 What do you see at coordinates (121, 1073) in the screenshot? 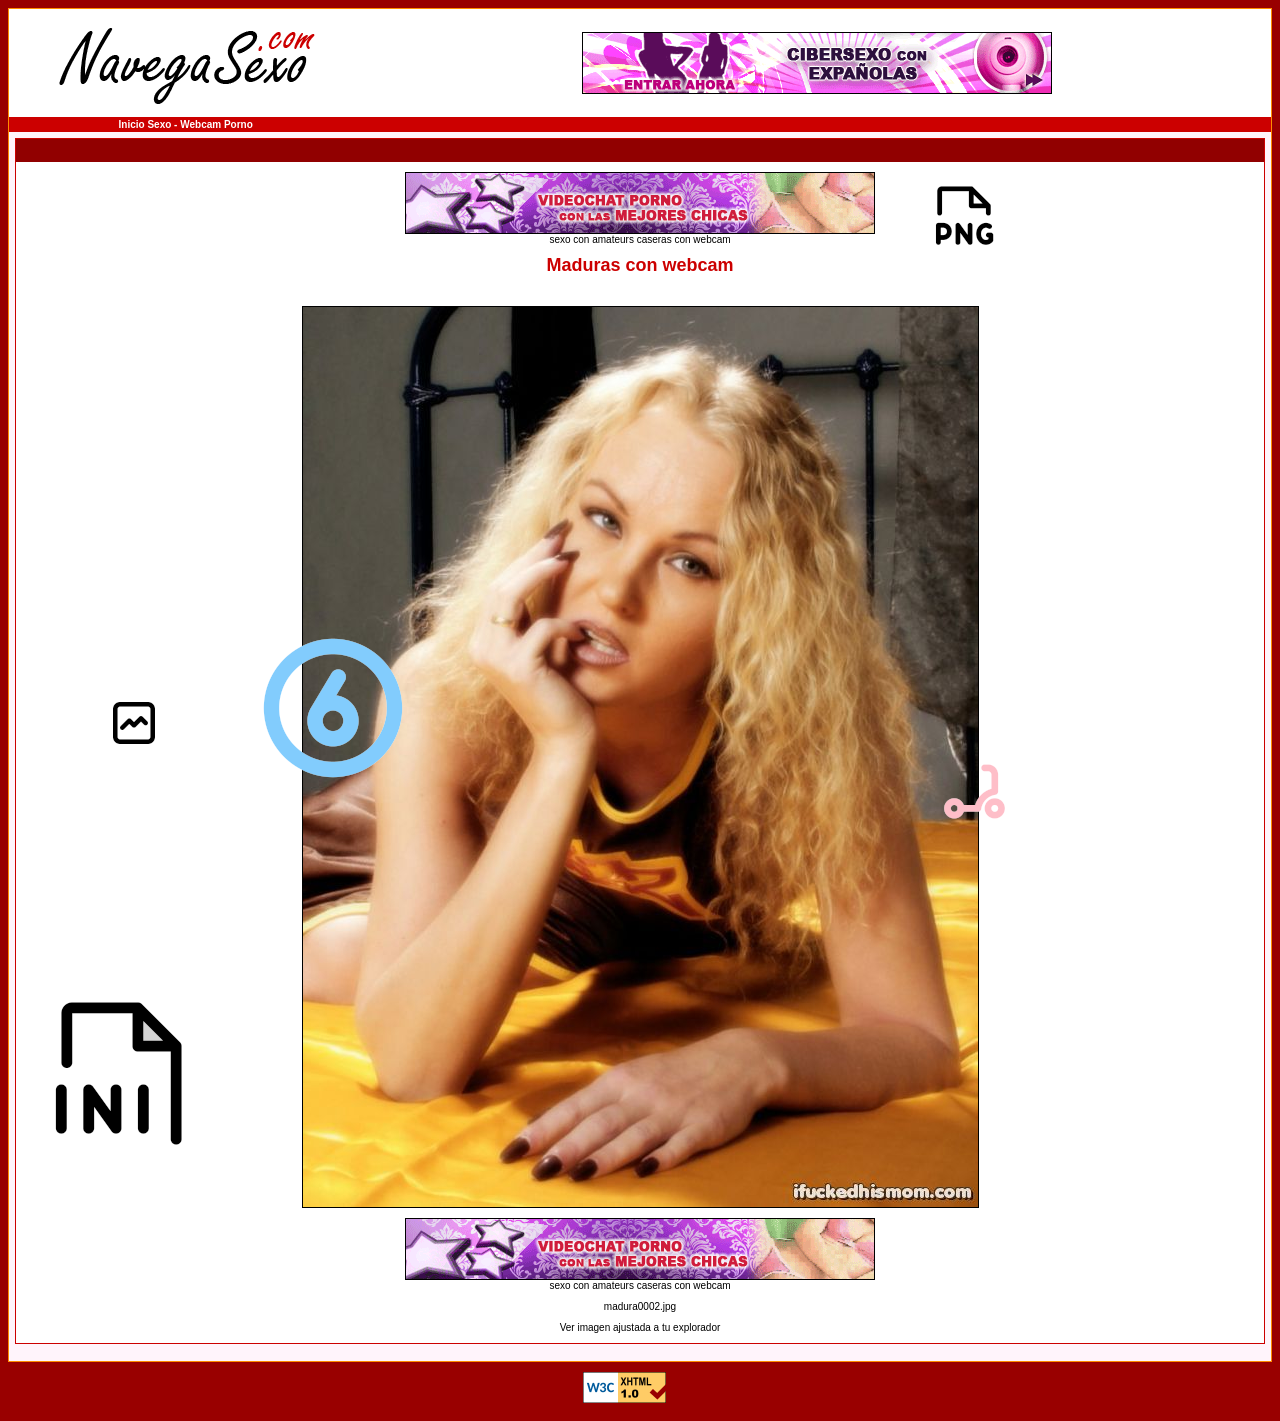
I see `view or open an INI configuration file` at bounding box center [121, 1073].